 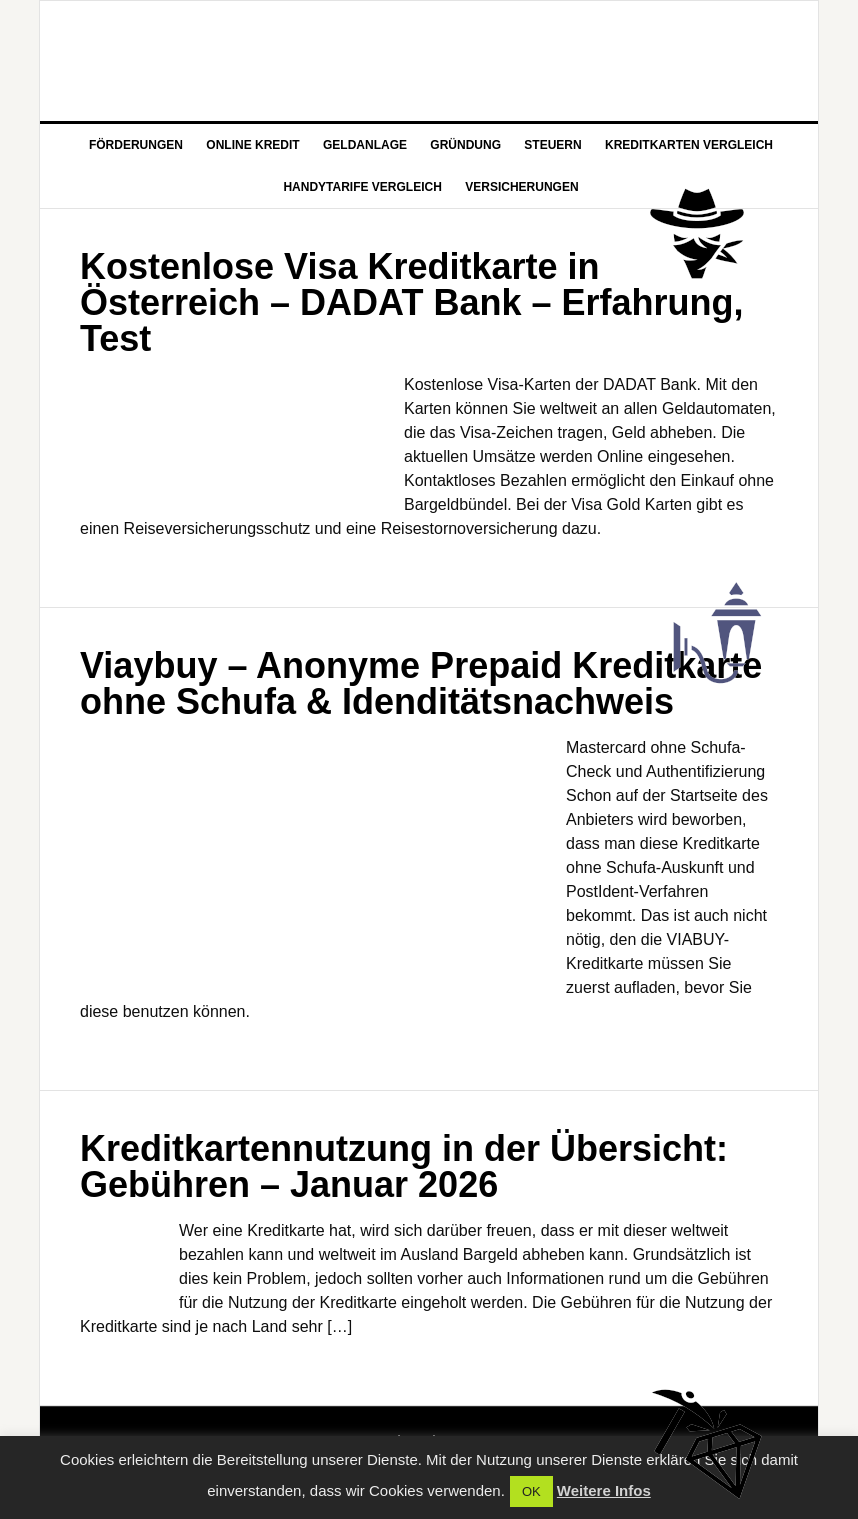 I want to click on indicates hard difficulty or challenge level, so click(x=706, y=1444).